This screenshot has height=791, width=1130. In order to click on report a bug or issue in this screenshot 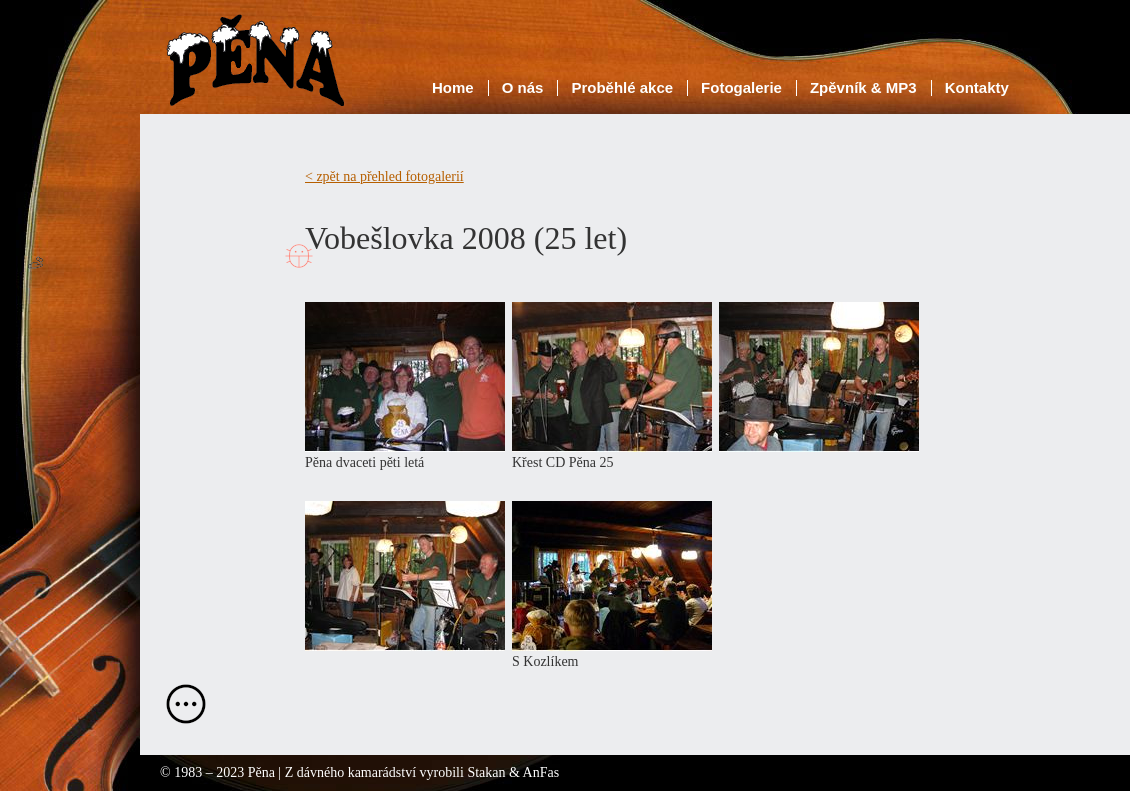, I will do `click(299, 256)`.